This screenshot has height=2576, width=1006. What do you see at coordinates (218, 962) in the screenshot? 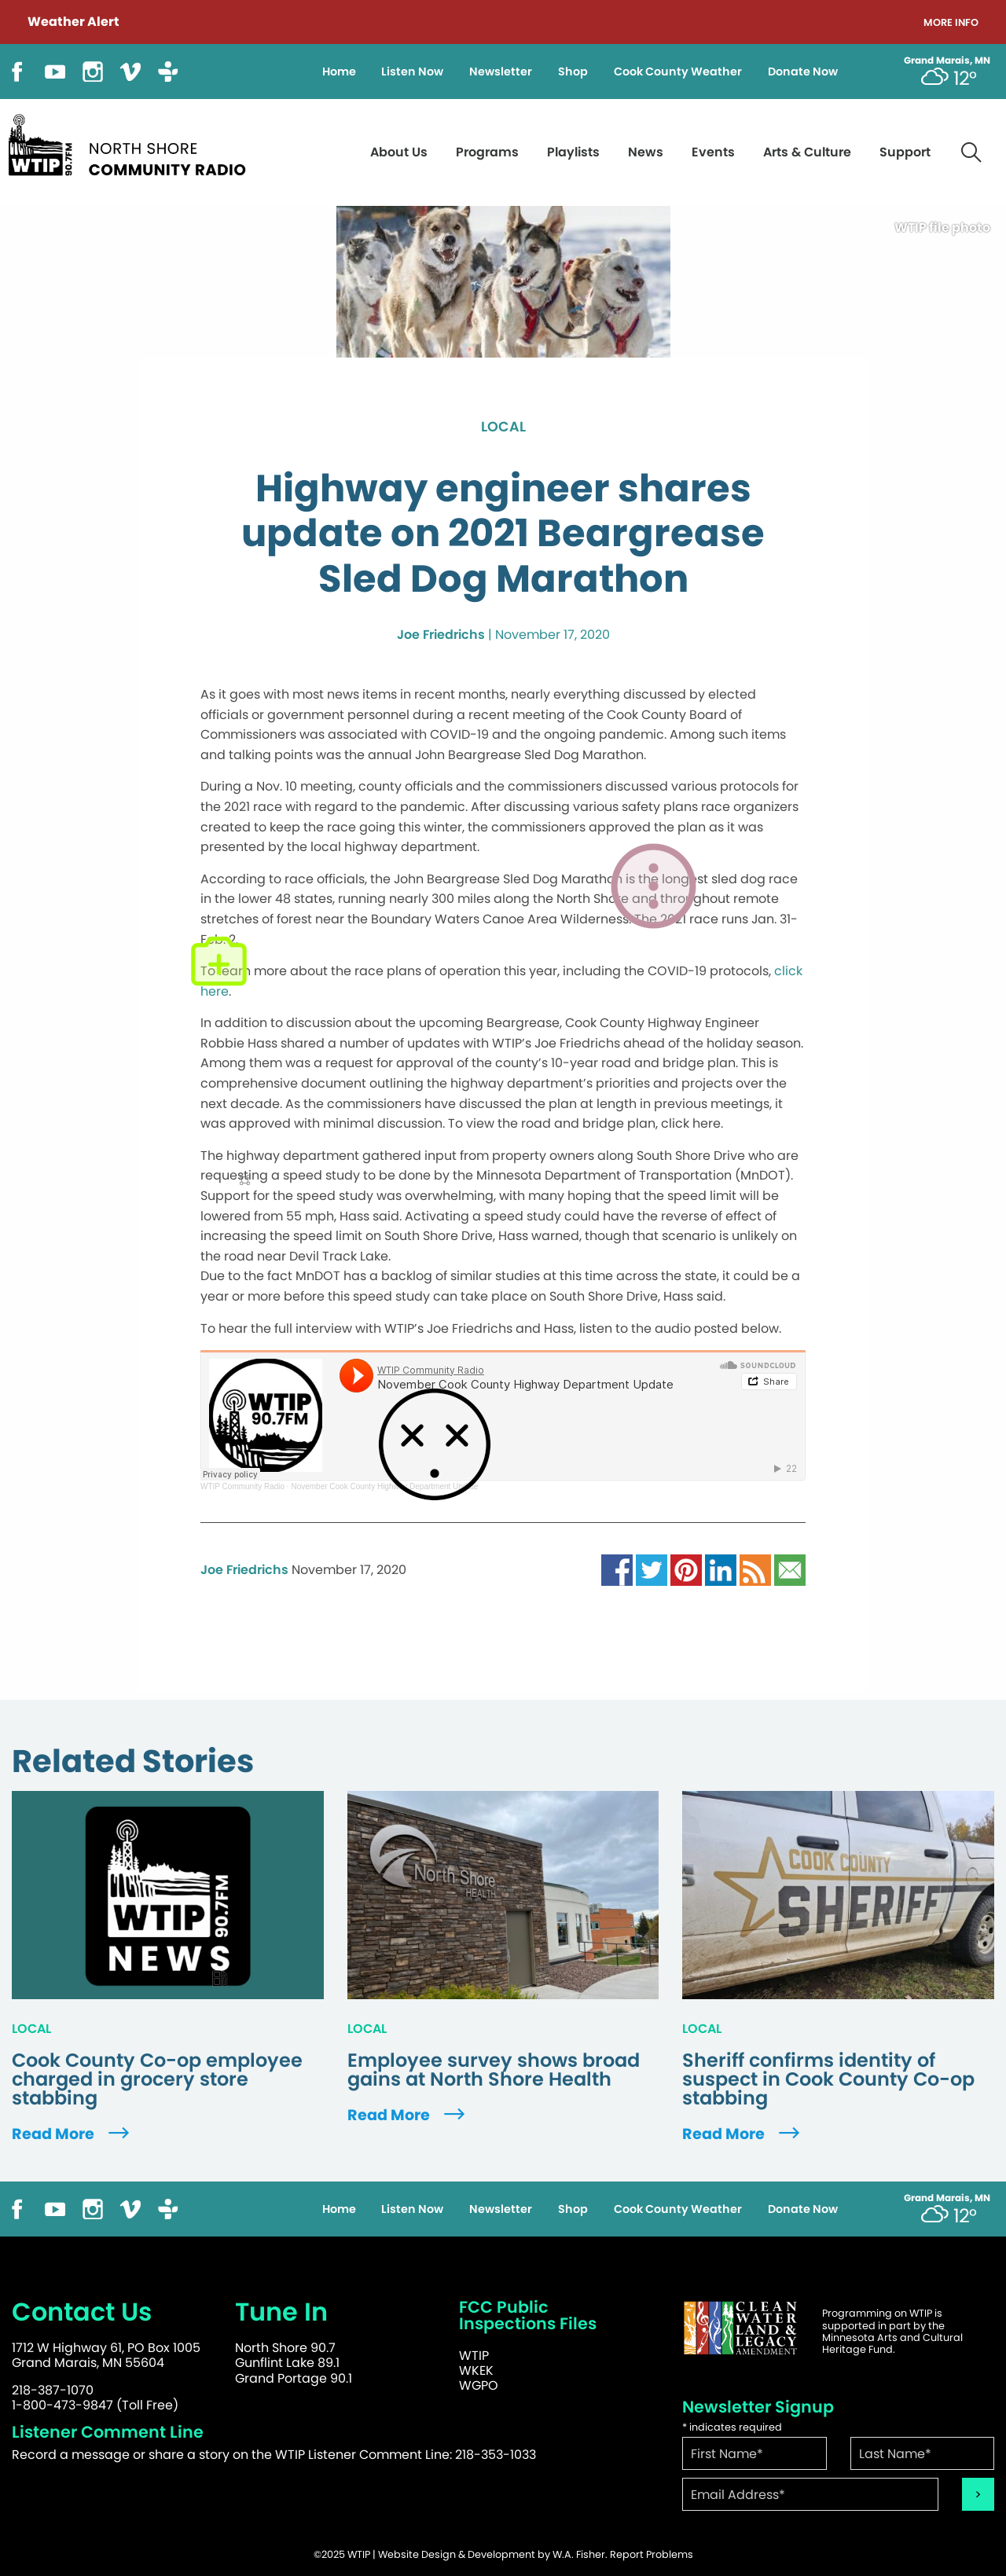
I see `add a new photo` at bounding box center [218, 962].